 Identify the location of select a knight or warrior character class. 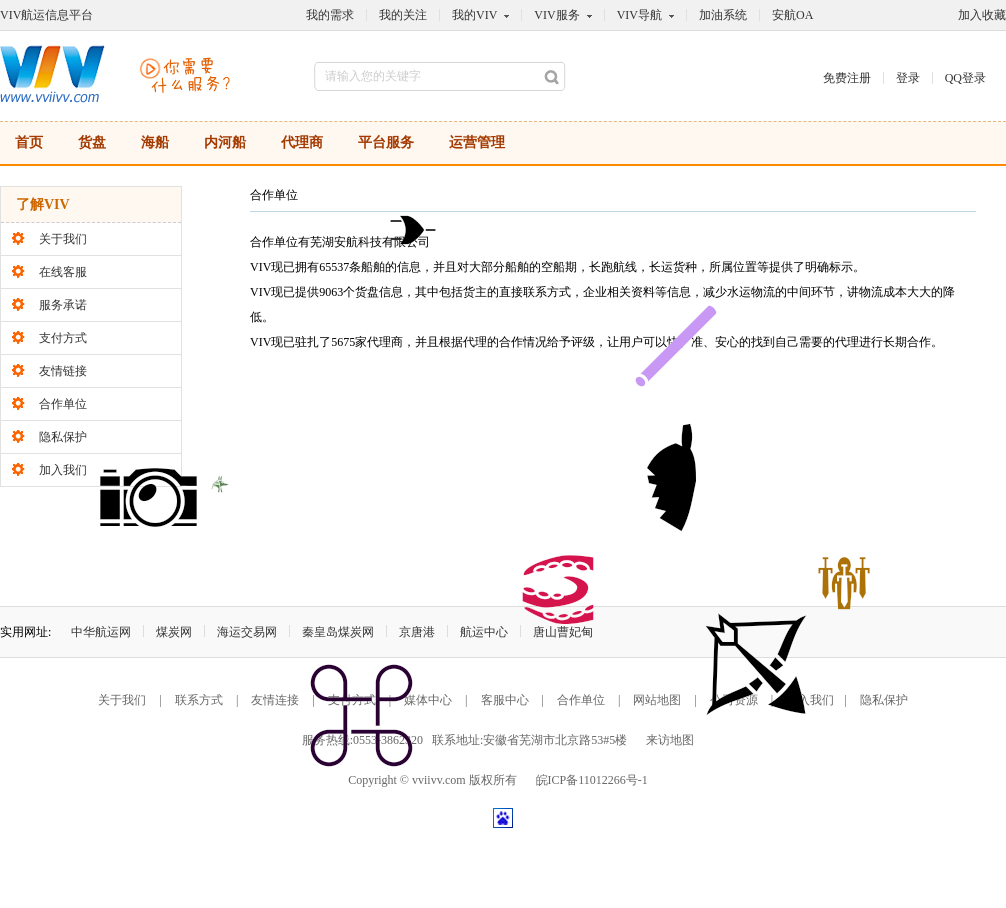
(844, 583).